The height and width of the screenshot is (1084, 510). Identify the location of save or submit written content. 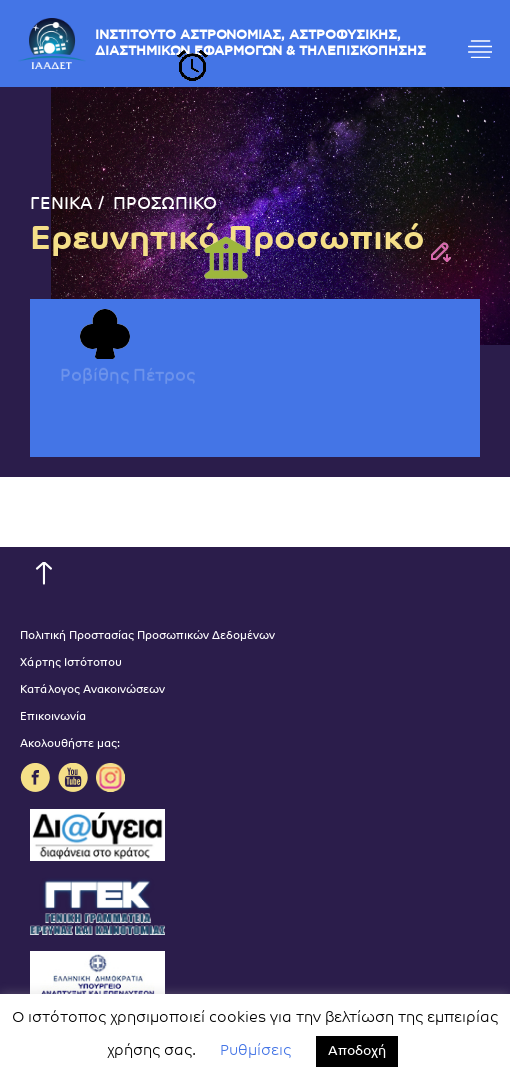
(440, 251).